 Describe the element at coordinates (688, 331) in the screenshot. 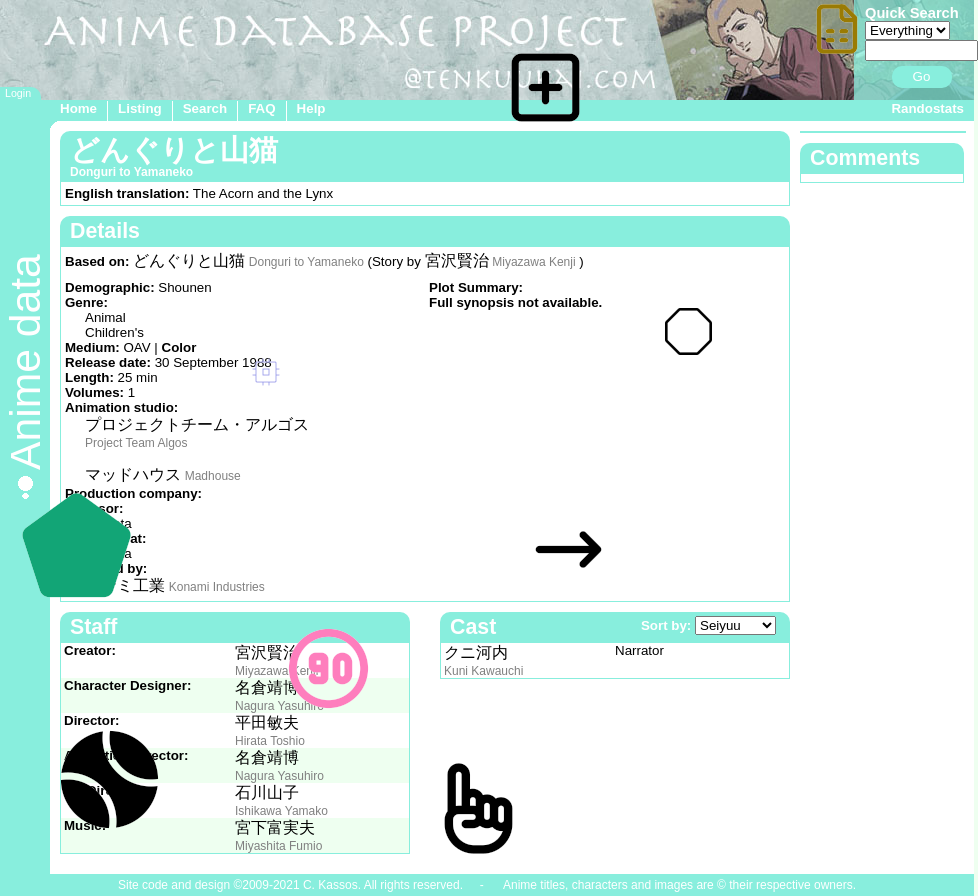

I see `indicates a stop or warning state` at that location.